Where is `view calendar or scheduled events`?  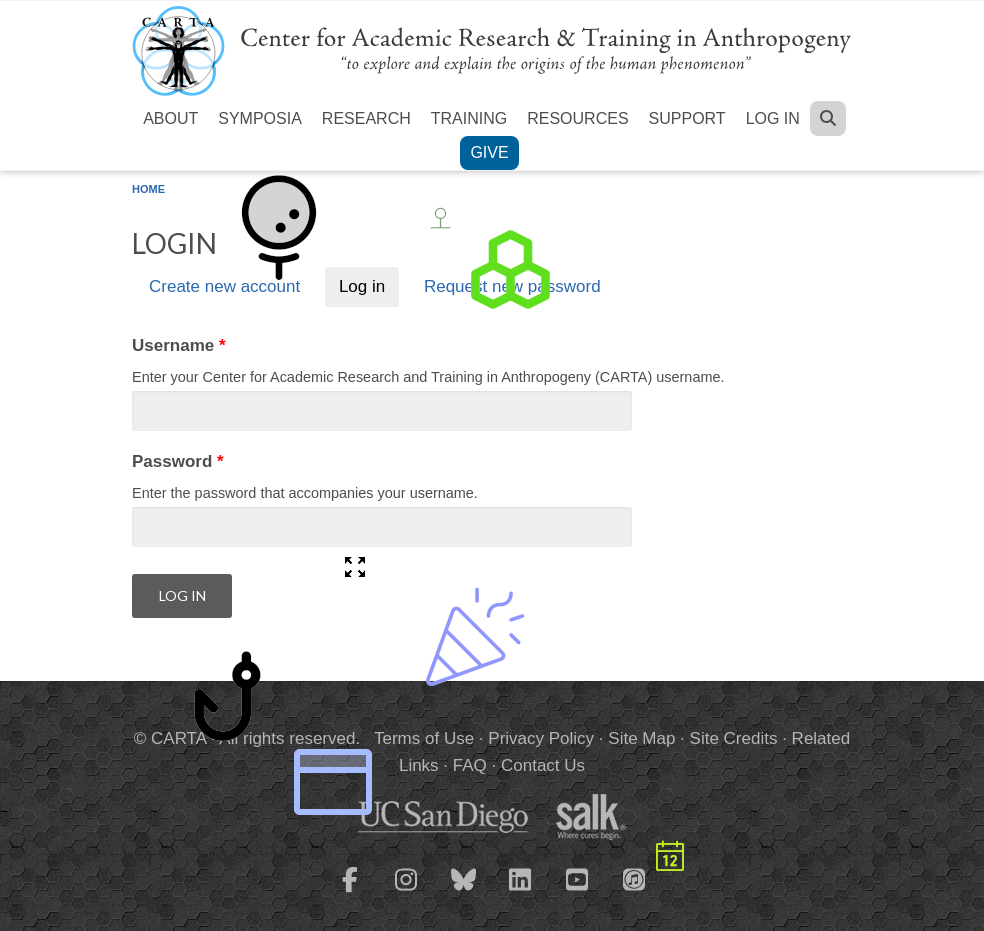
view calendar or scheduled events is located at coordinates (670, 857).